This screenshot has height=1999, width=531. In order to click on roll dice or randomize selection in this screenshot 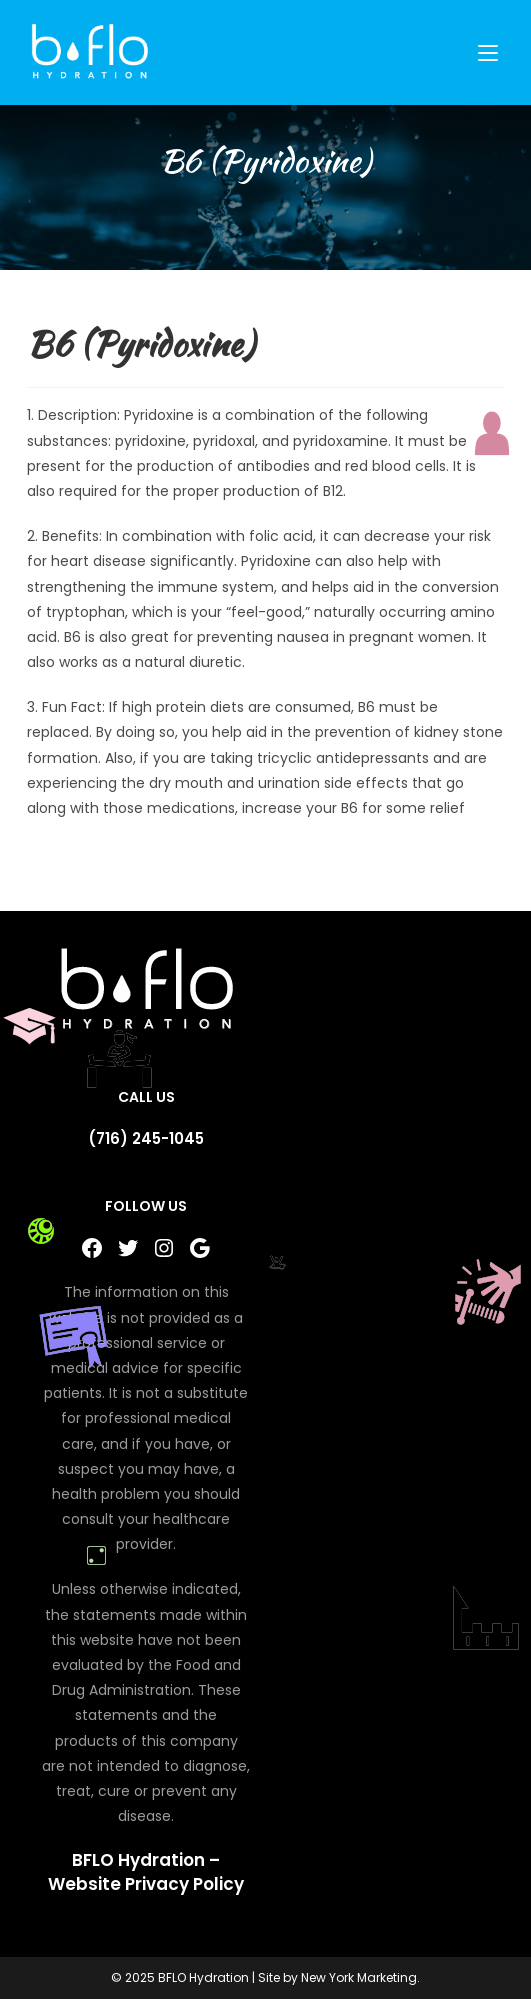, I will do `click(96, 1555)`.